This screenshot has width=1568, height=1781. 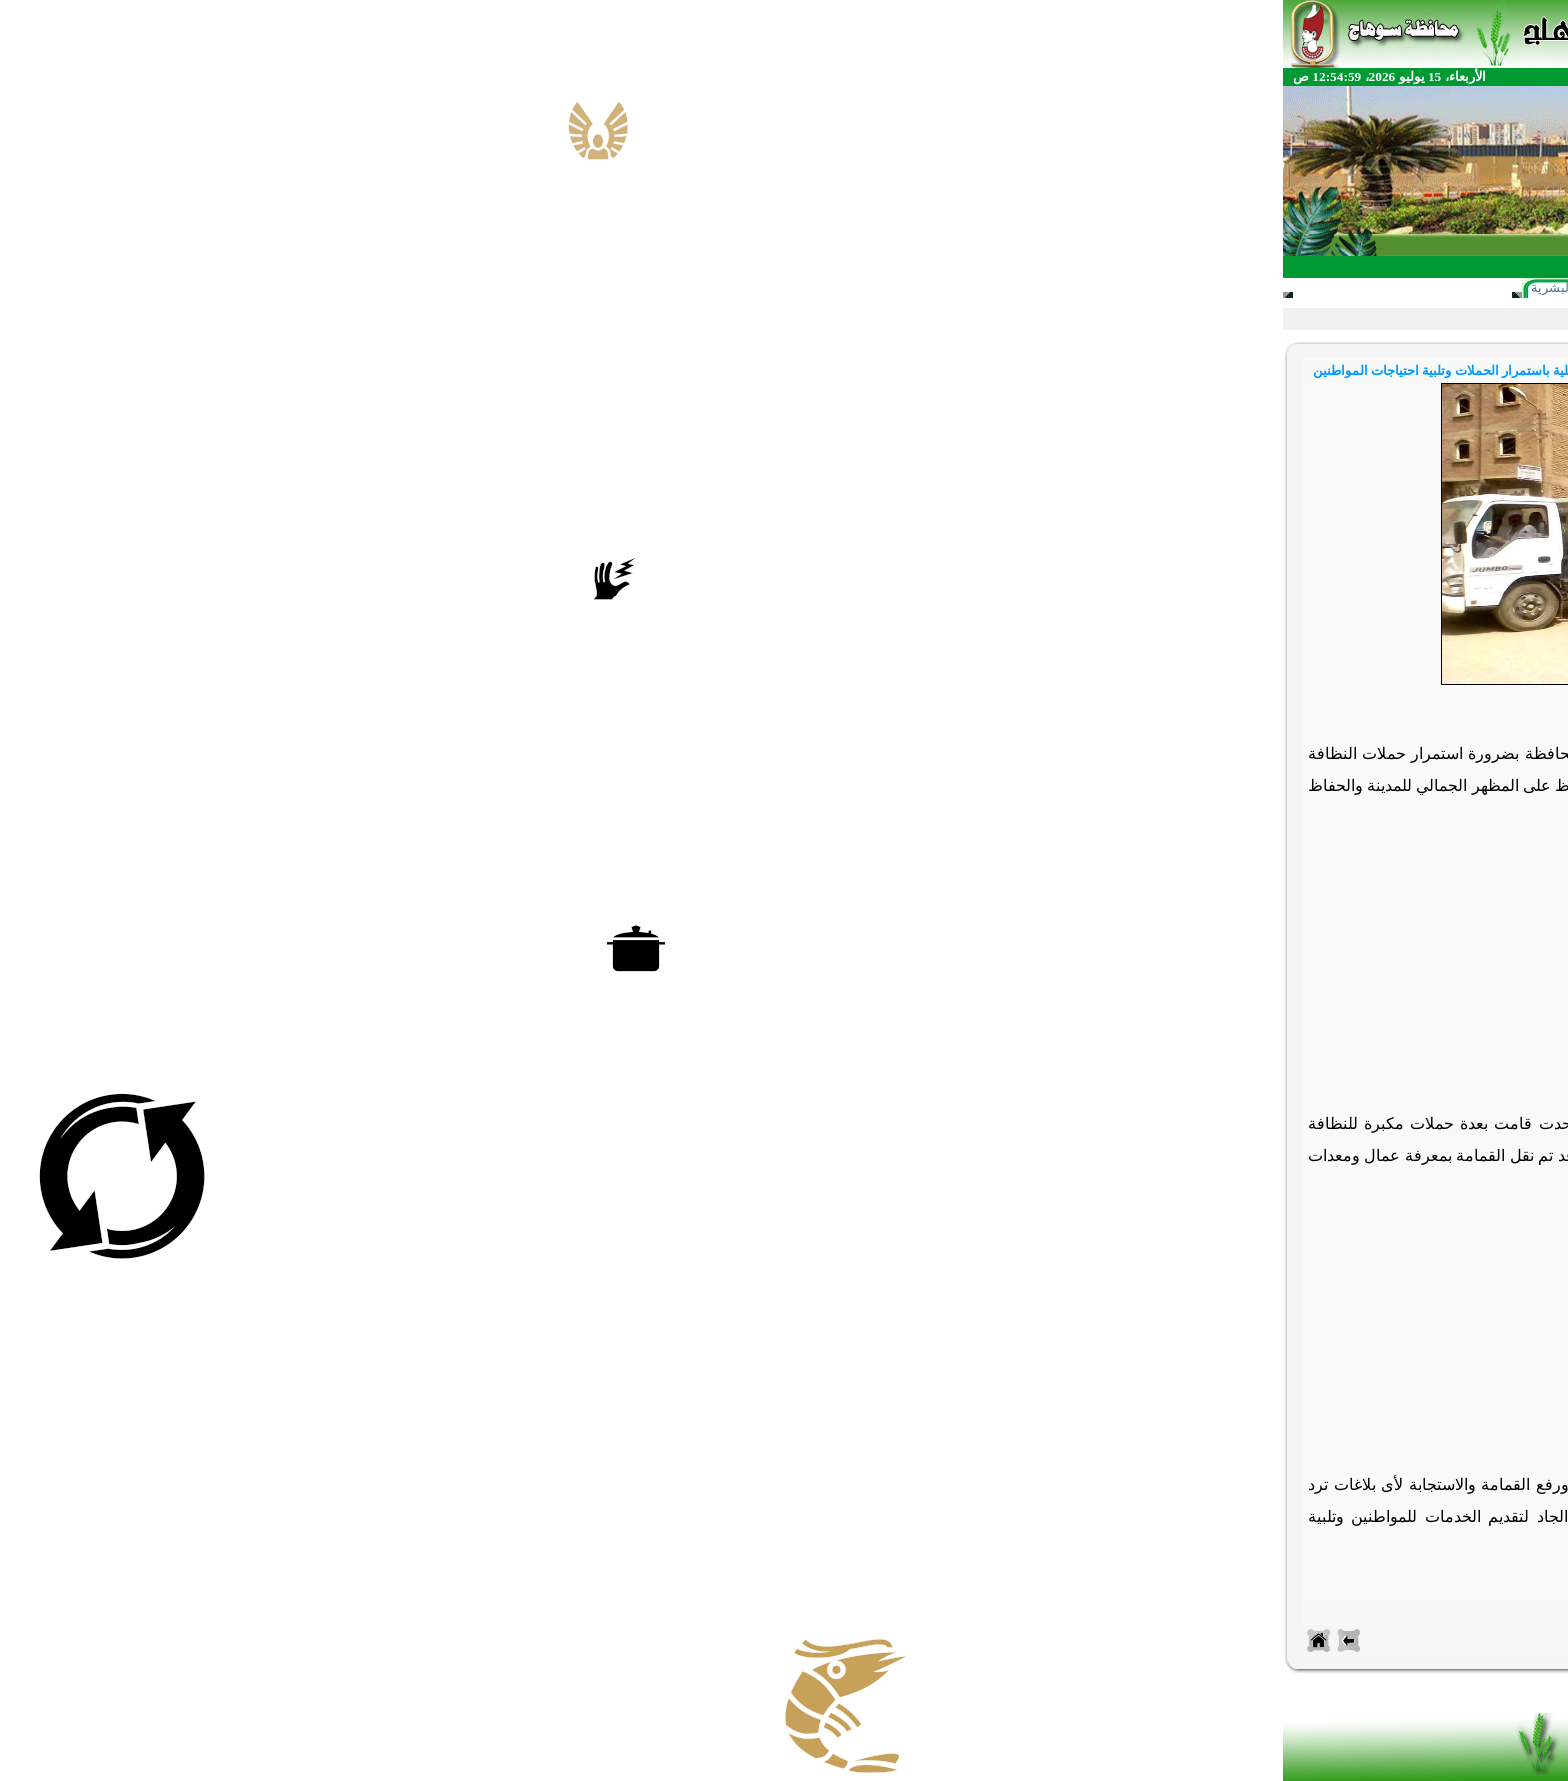 What do you see at coordinates (123, 1176) in the screenshot?
I see `refresh or reload content` at bounding box center [123, 1176].